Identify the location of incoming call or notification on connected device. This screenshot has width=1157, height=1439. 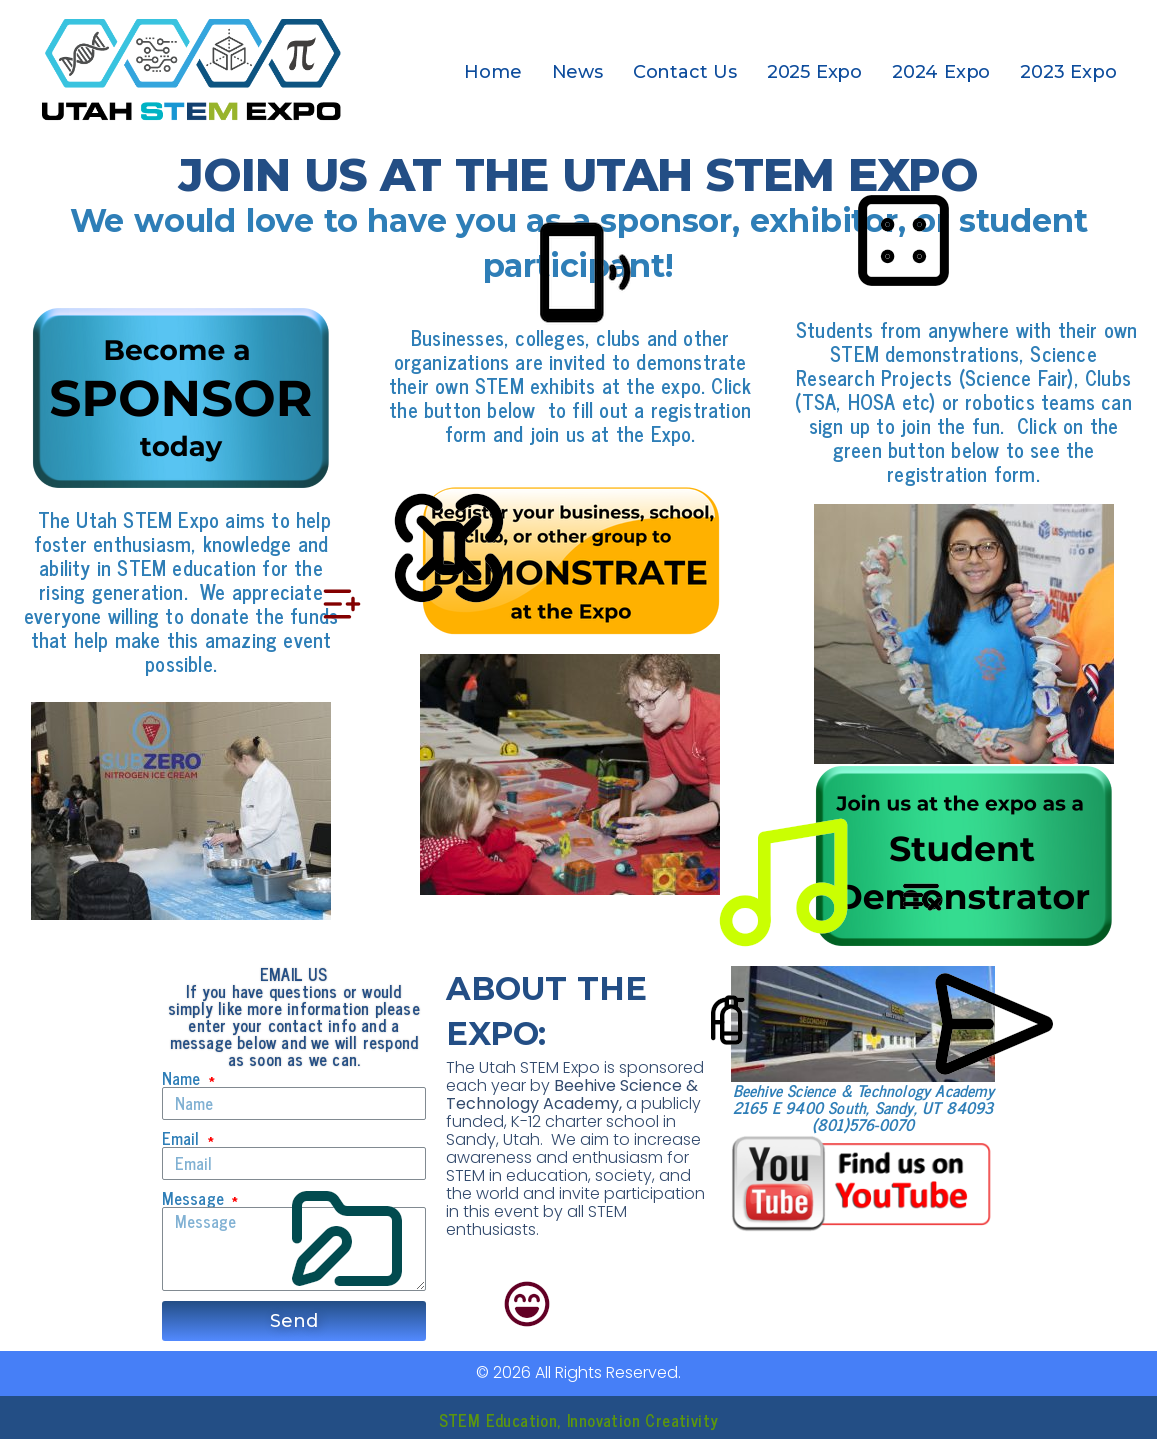
(585, 272).